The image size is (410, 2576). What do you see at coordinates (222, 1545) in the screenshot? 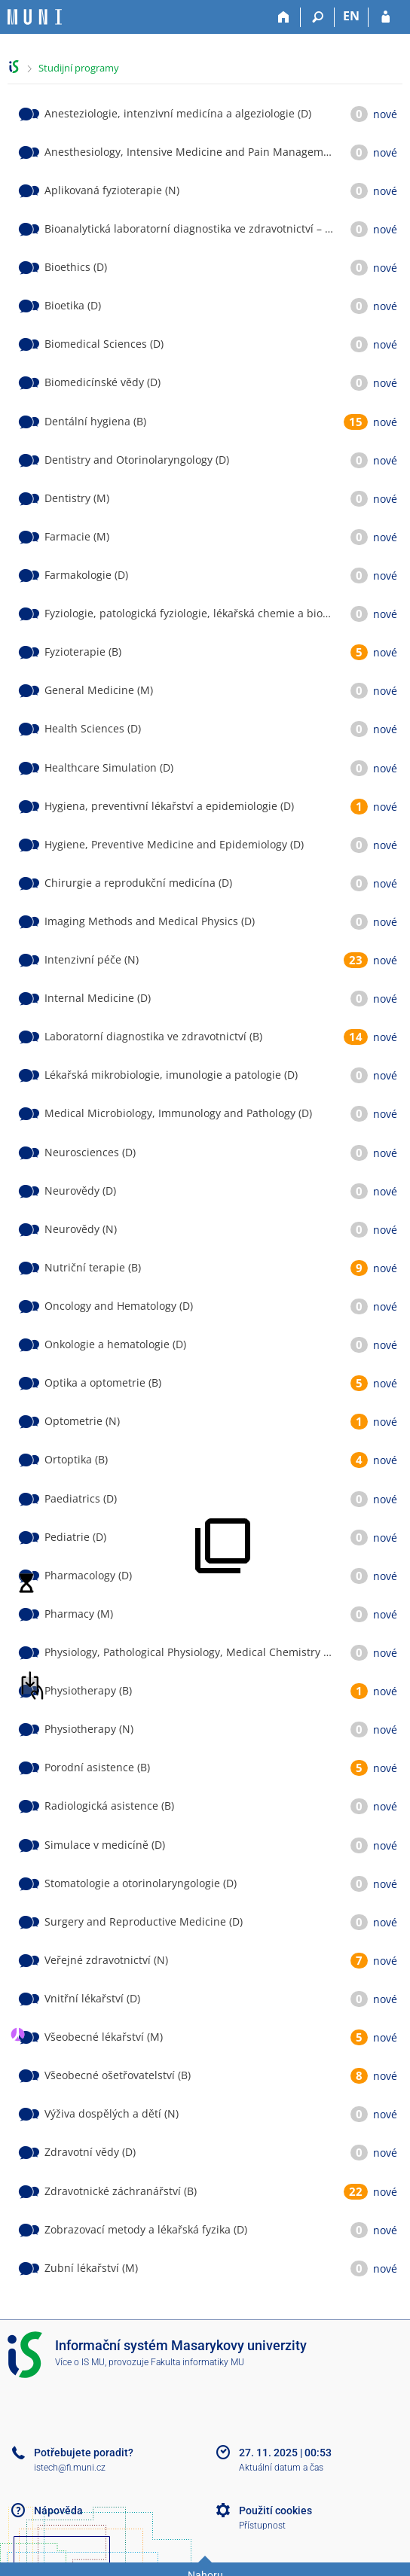
I see `indicates no filter is applied` at bounding box center [222, 1545].